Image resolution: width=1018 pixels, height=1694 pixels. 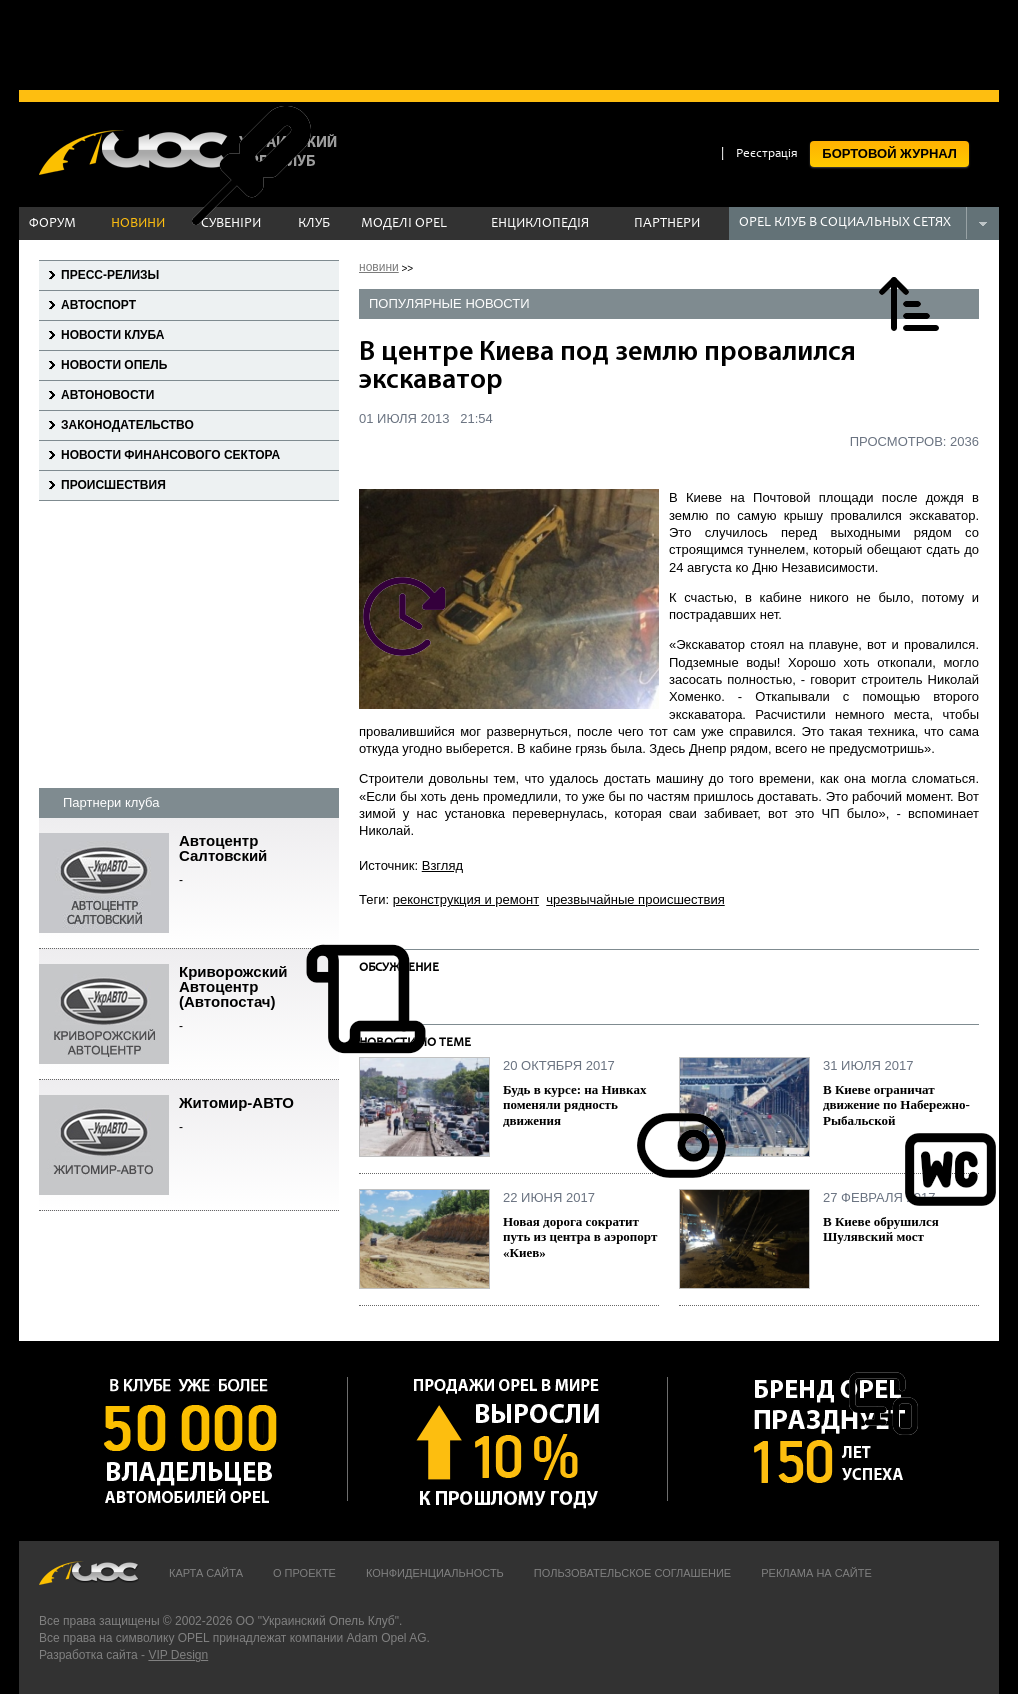 I want to click on sort items in ascending order, so click(x=909, y=304).